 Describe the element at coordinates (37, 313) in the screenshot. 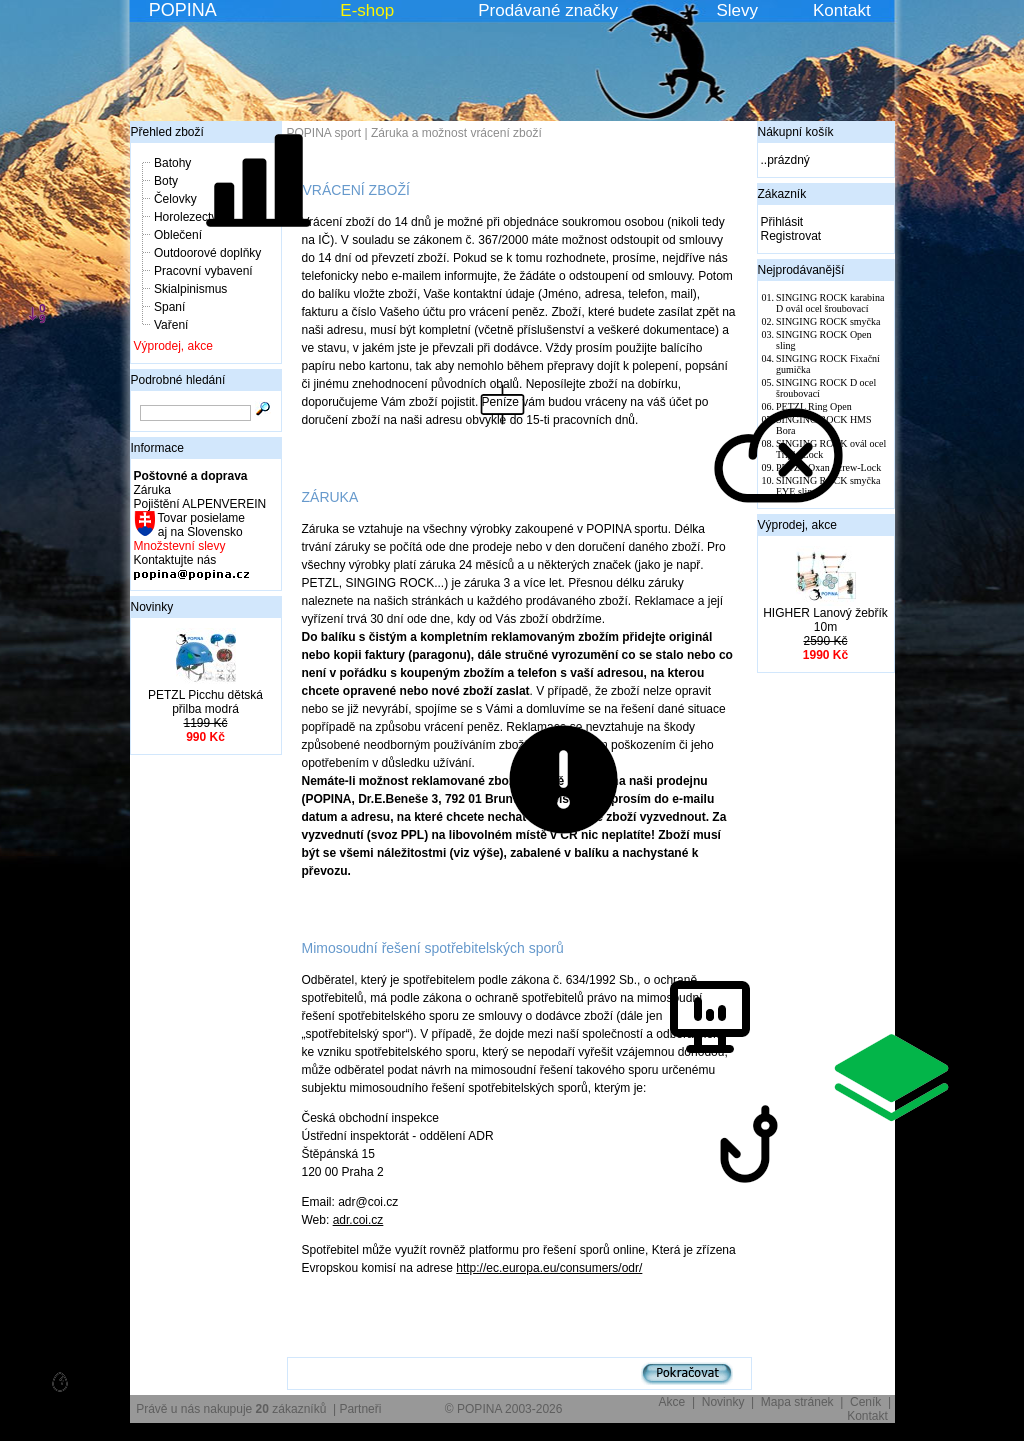

I see `sort numbers in ascending order (0-9)` at that location.